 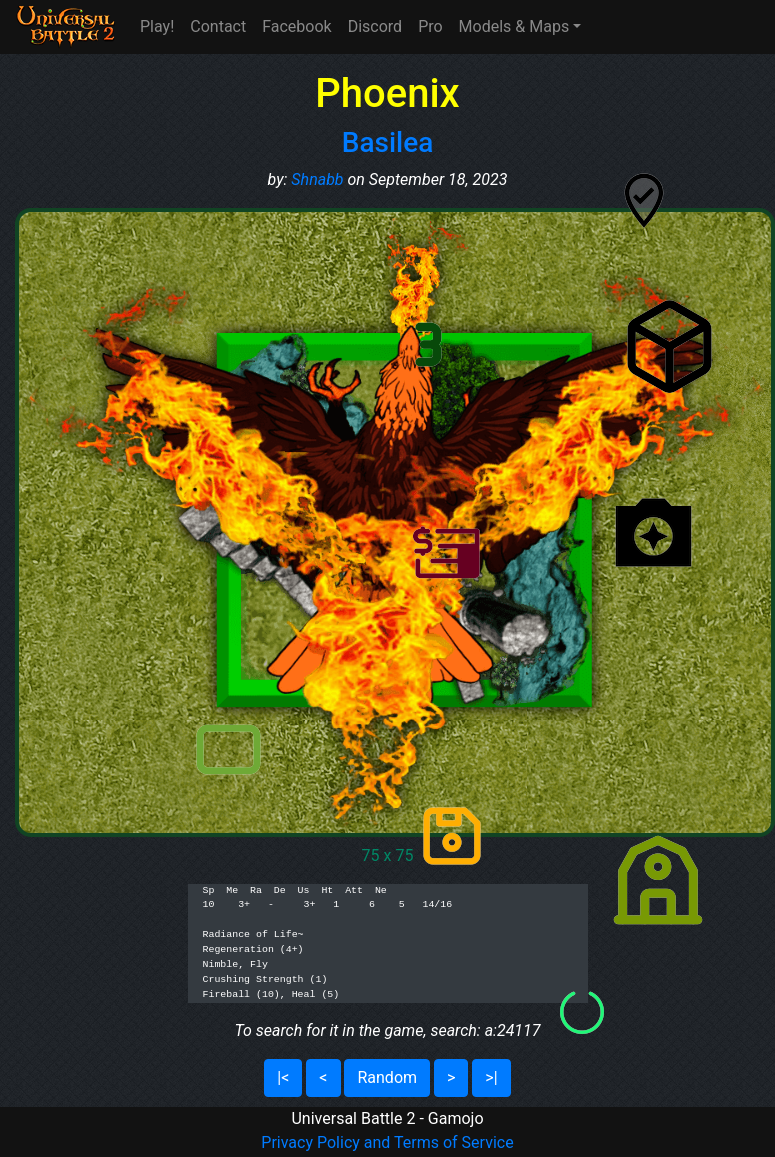 I want to click on save current file or document, so click(x=452, y=836).